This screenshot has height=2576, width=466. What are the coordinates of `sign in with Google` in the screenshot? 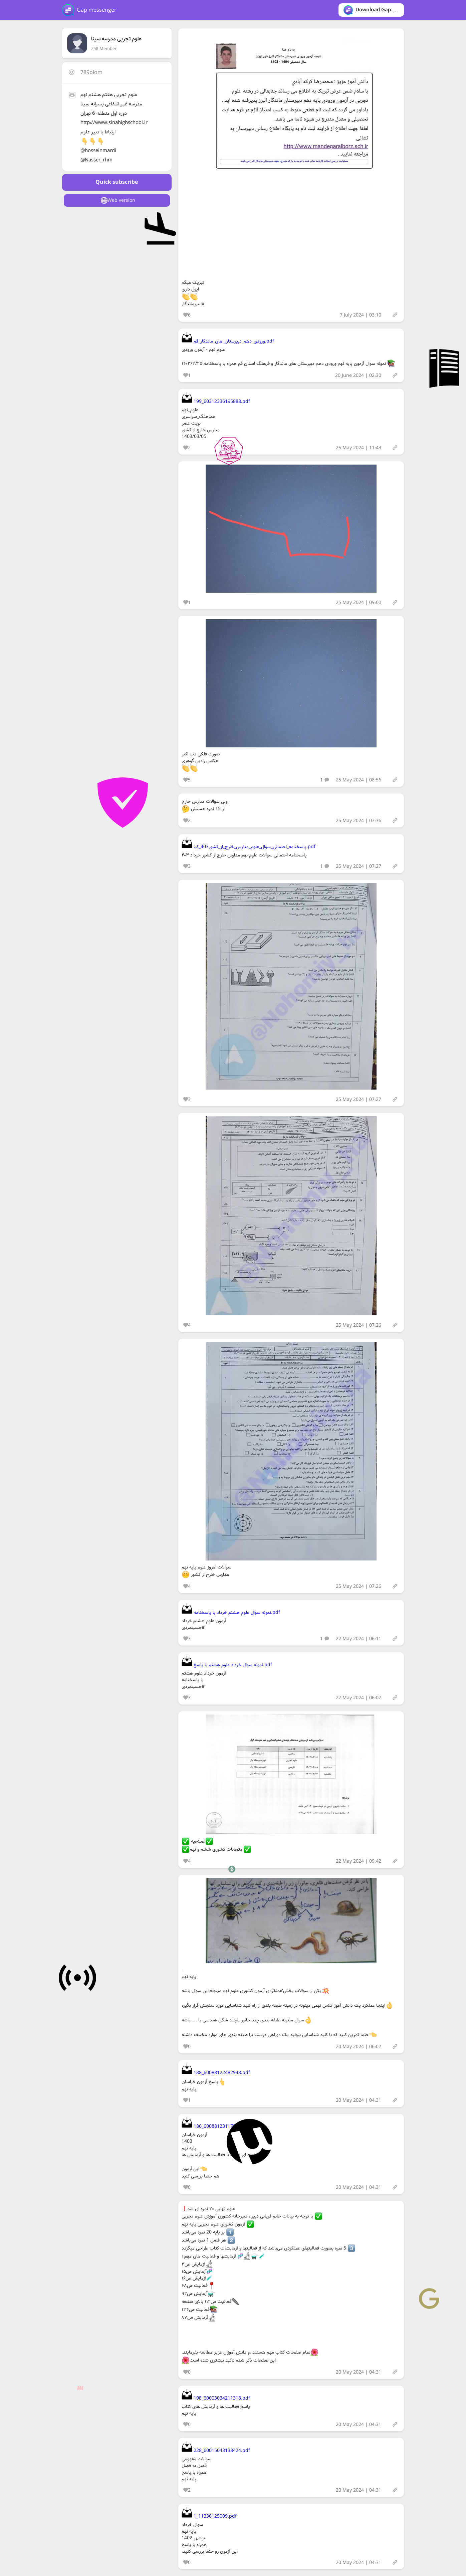 It's located at (429, 2299).